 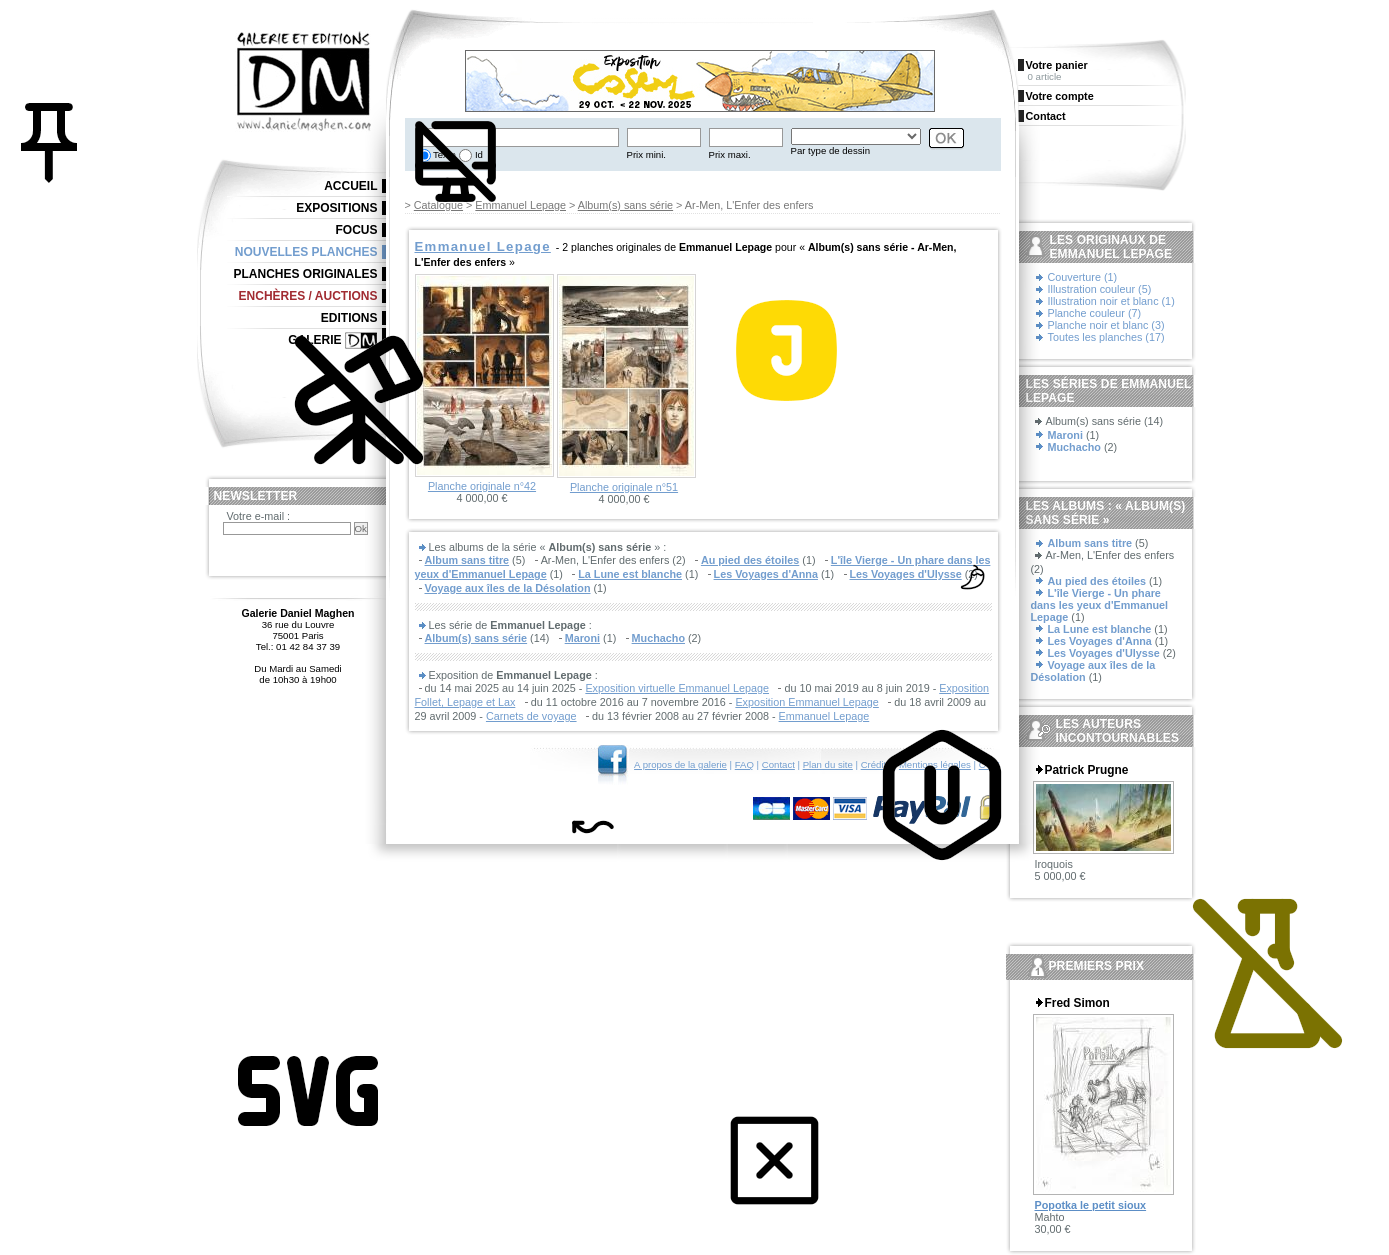 What do you see at coordinates (942, 795) in the screenshot?
I see `indicates a user or account badge` at bounding box center [942, 795].